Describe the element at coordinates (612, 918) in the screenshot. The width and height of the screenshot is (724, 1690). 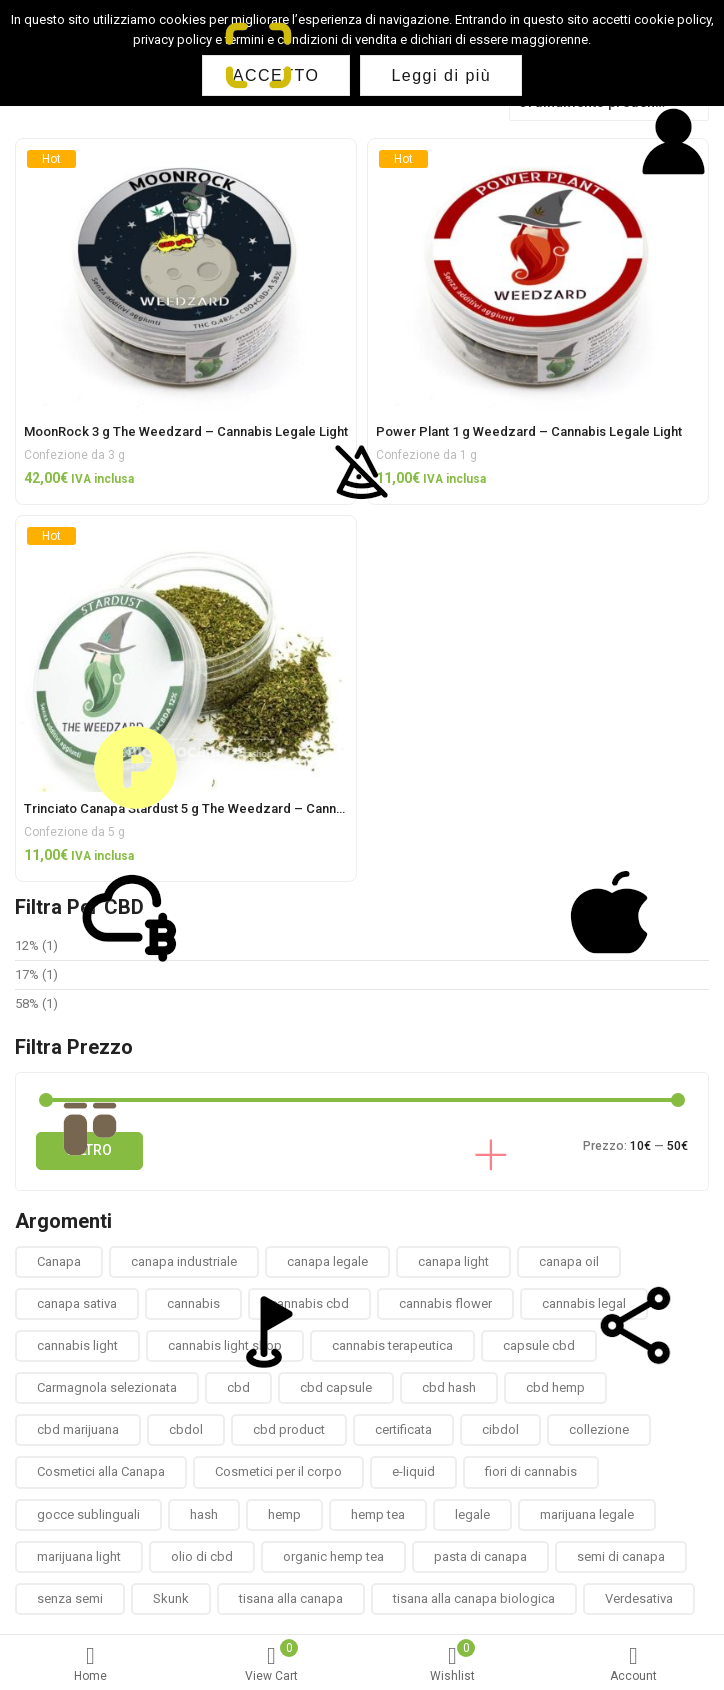
I see `apple brand or product indicator` at that location.